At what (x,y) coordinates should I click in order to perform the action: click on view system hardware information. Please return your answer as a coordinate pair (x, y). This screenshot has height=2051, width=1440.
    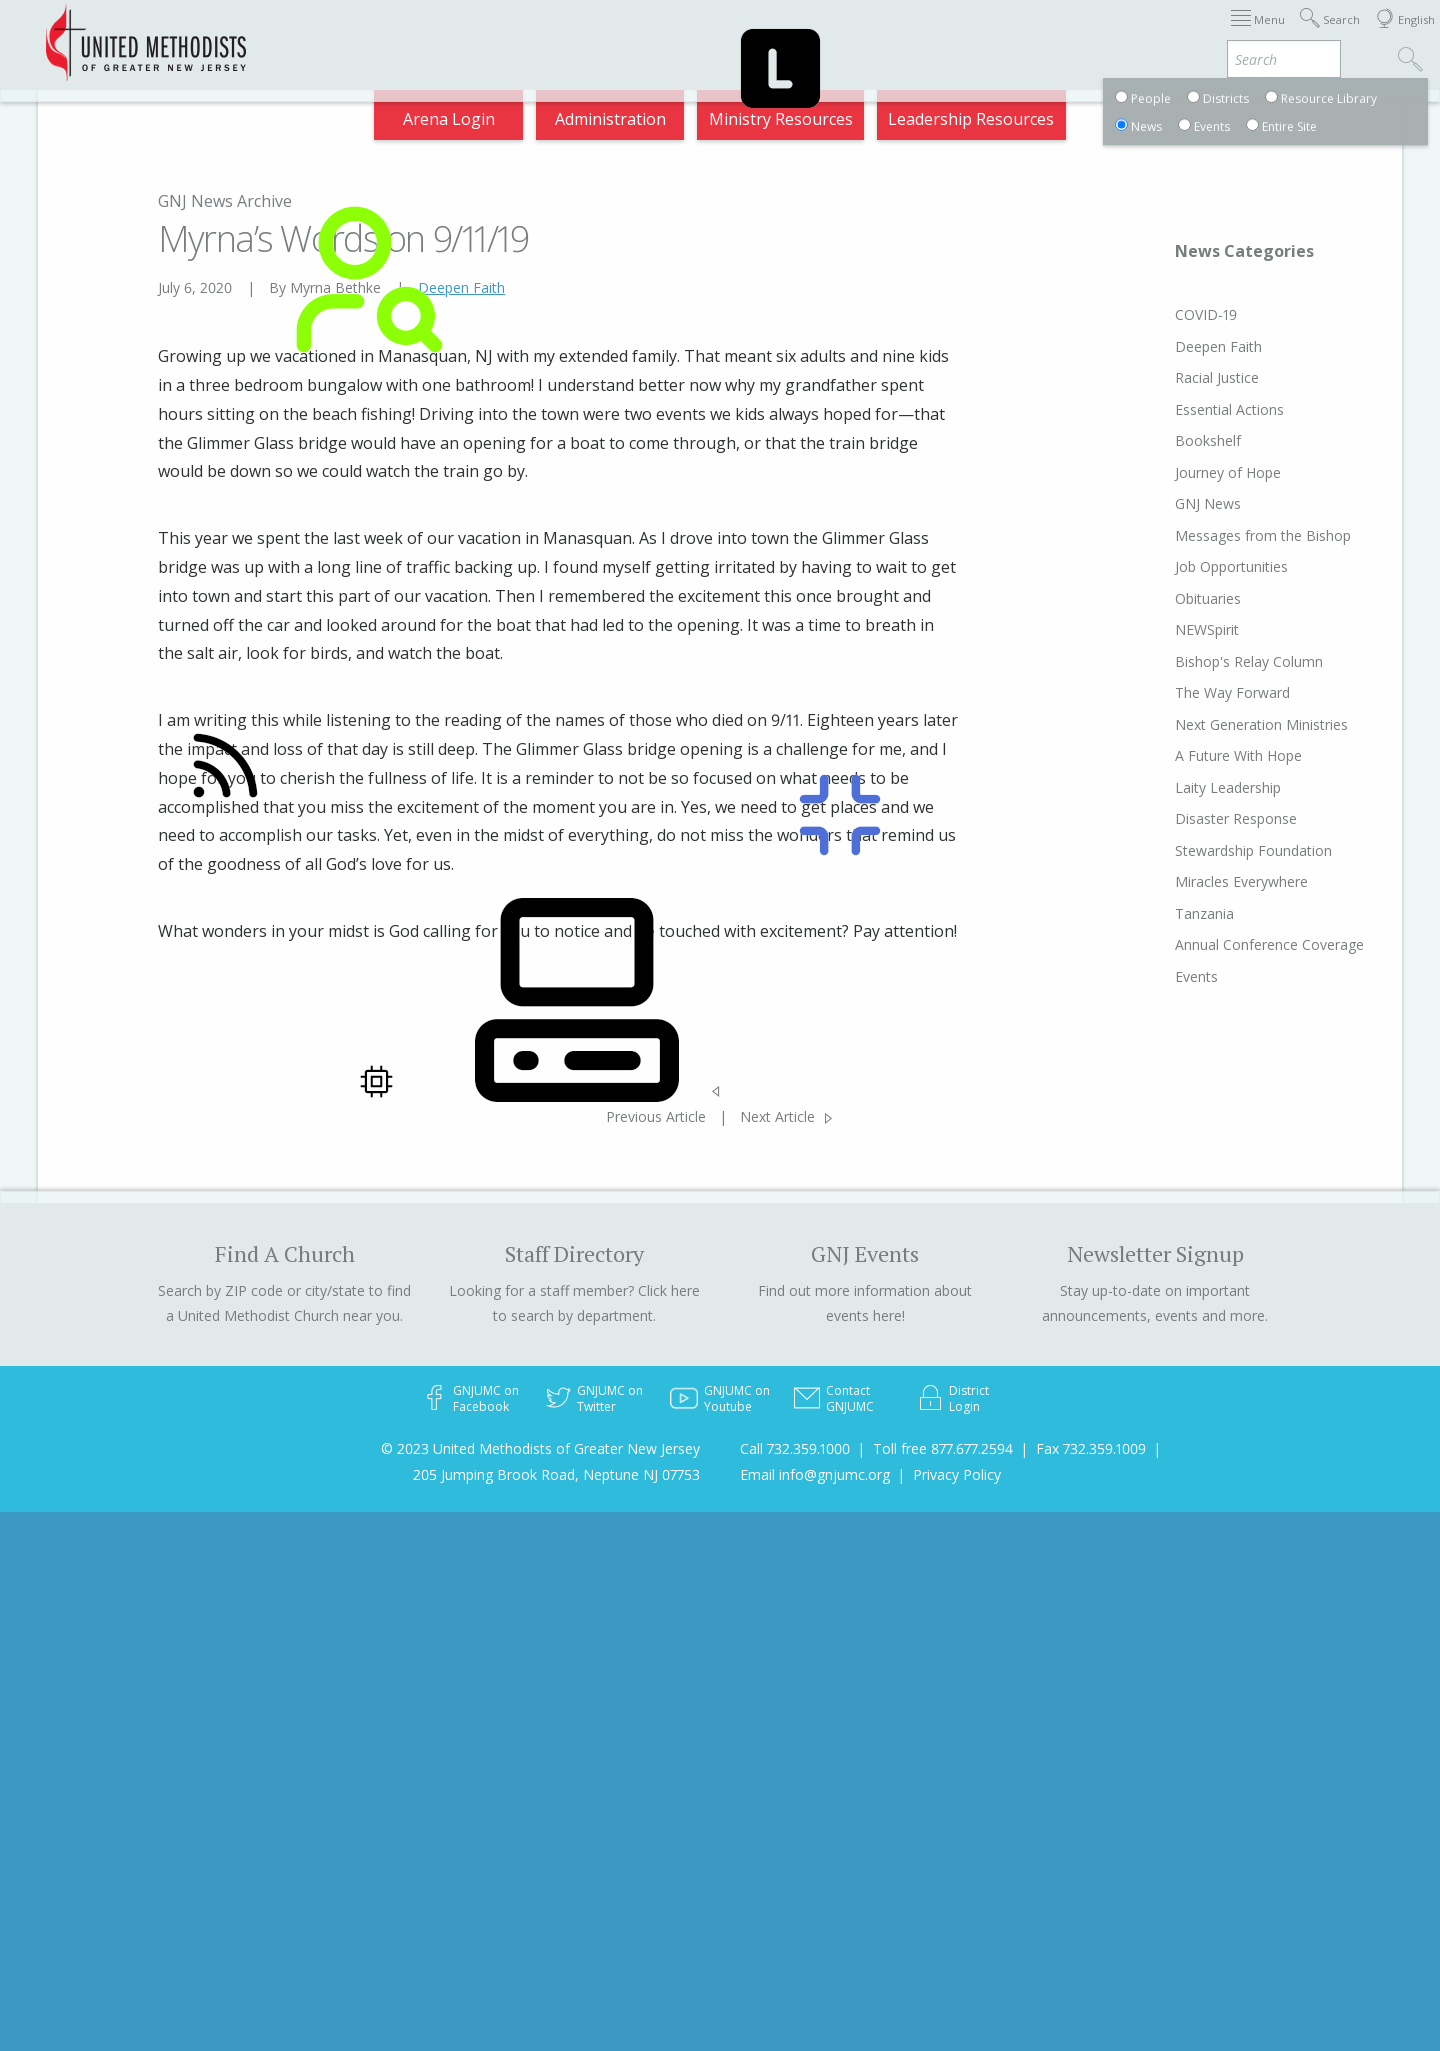
    Looking at the image, I should click on (376, 1081).